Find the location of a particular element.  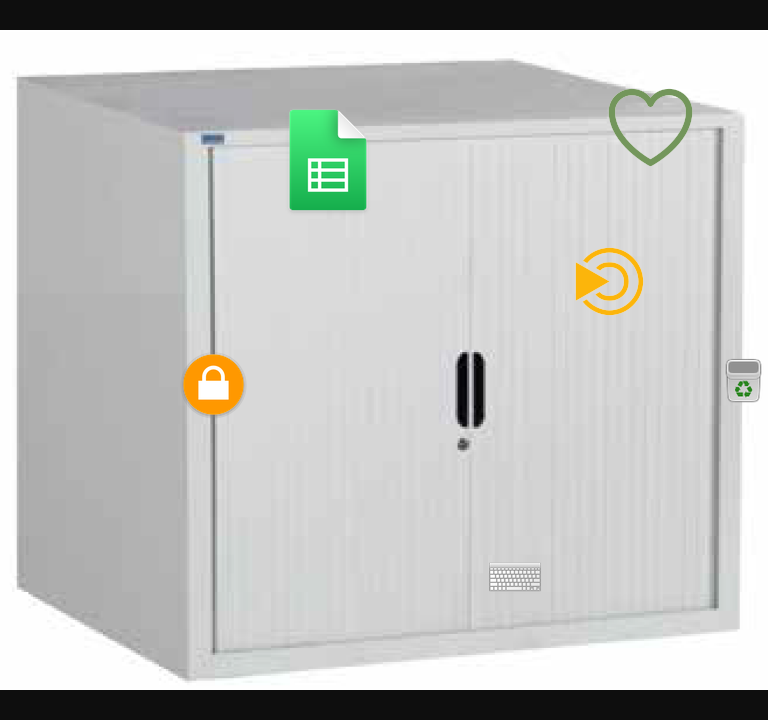

add item to favorites is located at coordinates (650, 127).